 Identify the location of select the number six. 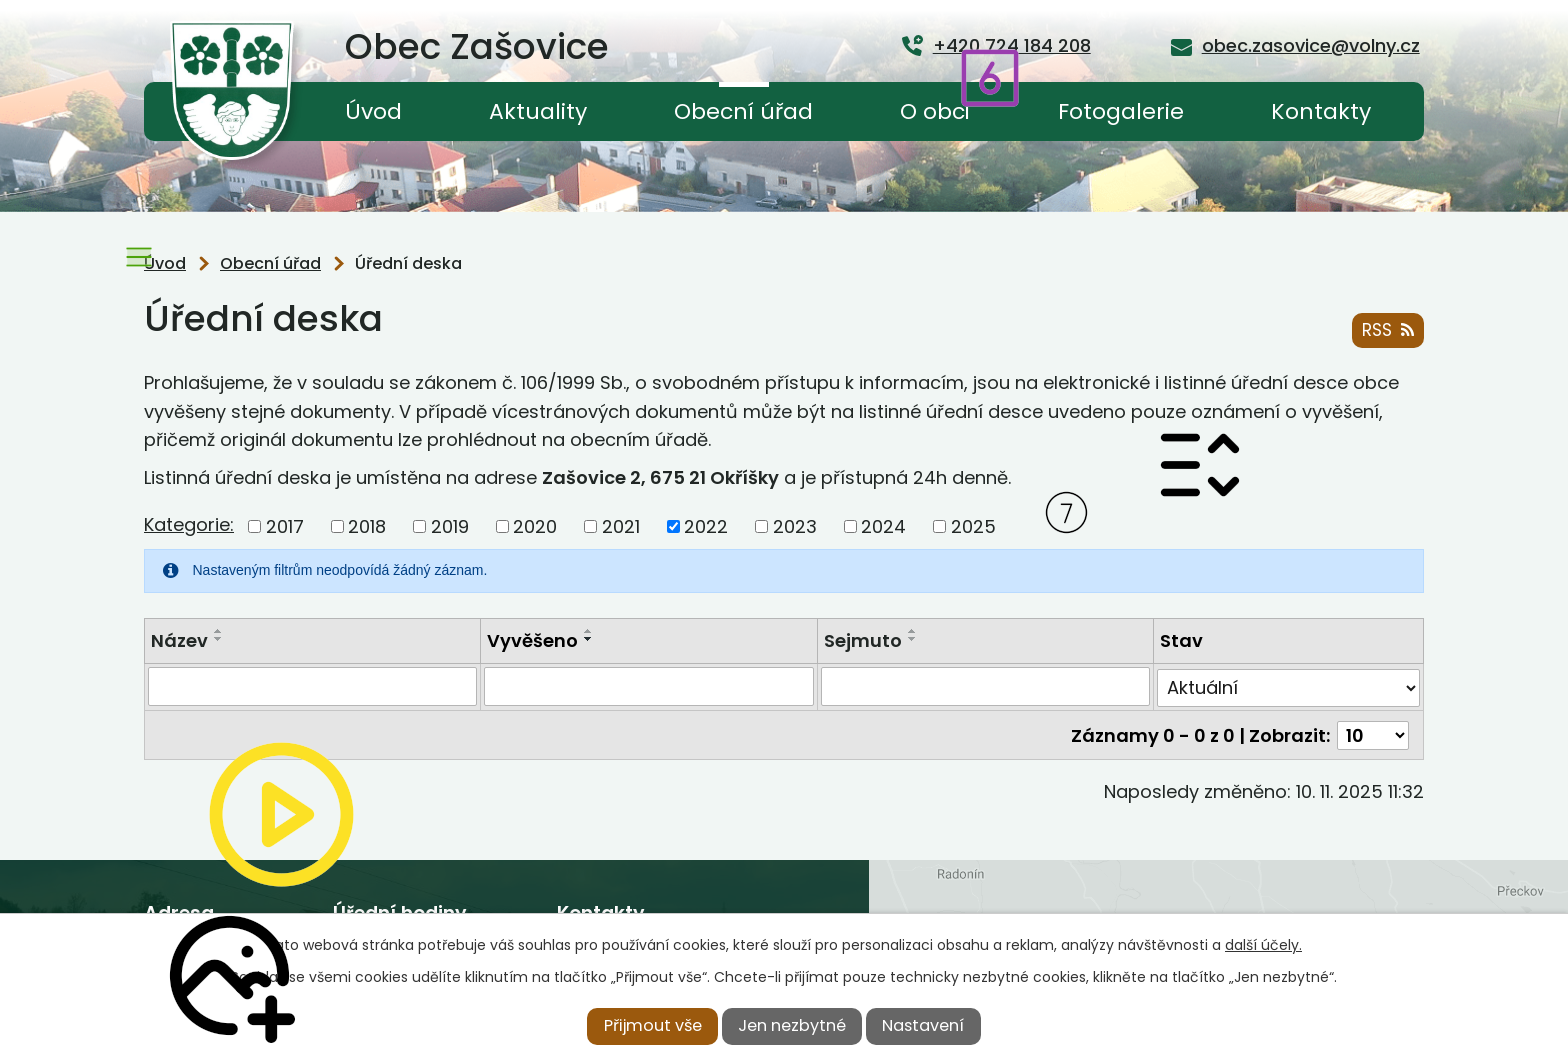
(990, 78).